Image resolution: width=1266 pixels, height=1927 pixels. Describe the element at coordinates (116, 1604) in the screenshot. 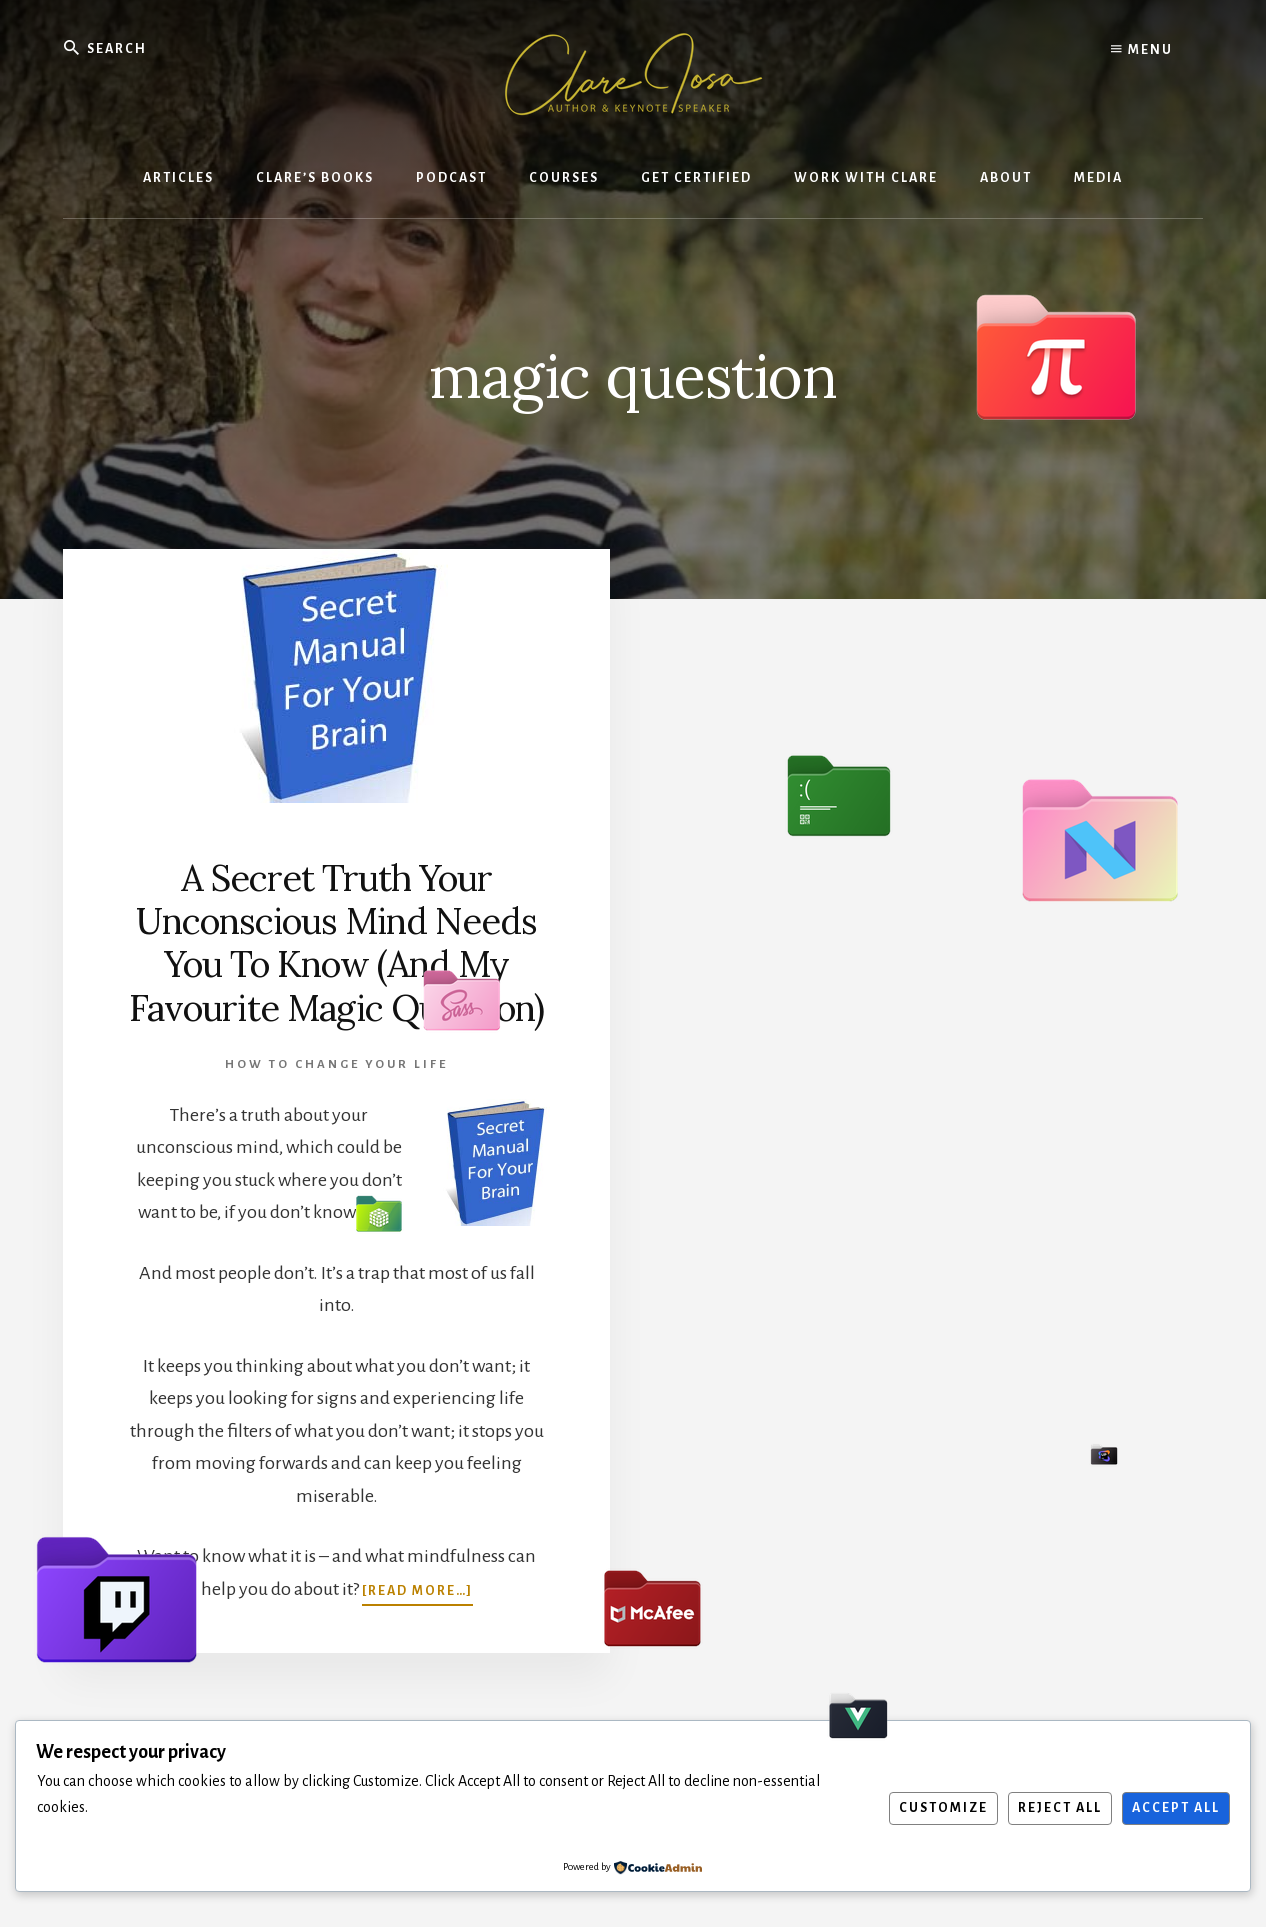

I see `open folder containing Twitch-related files` at that location.